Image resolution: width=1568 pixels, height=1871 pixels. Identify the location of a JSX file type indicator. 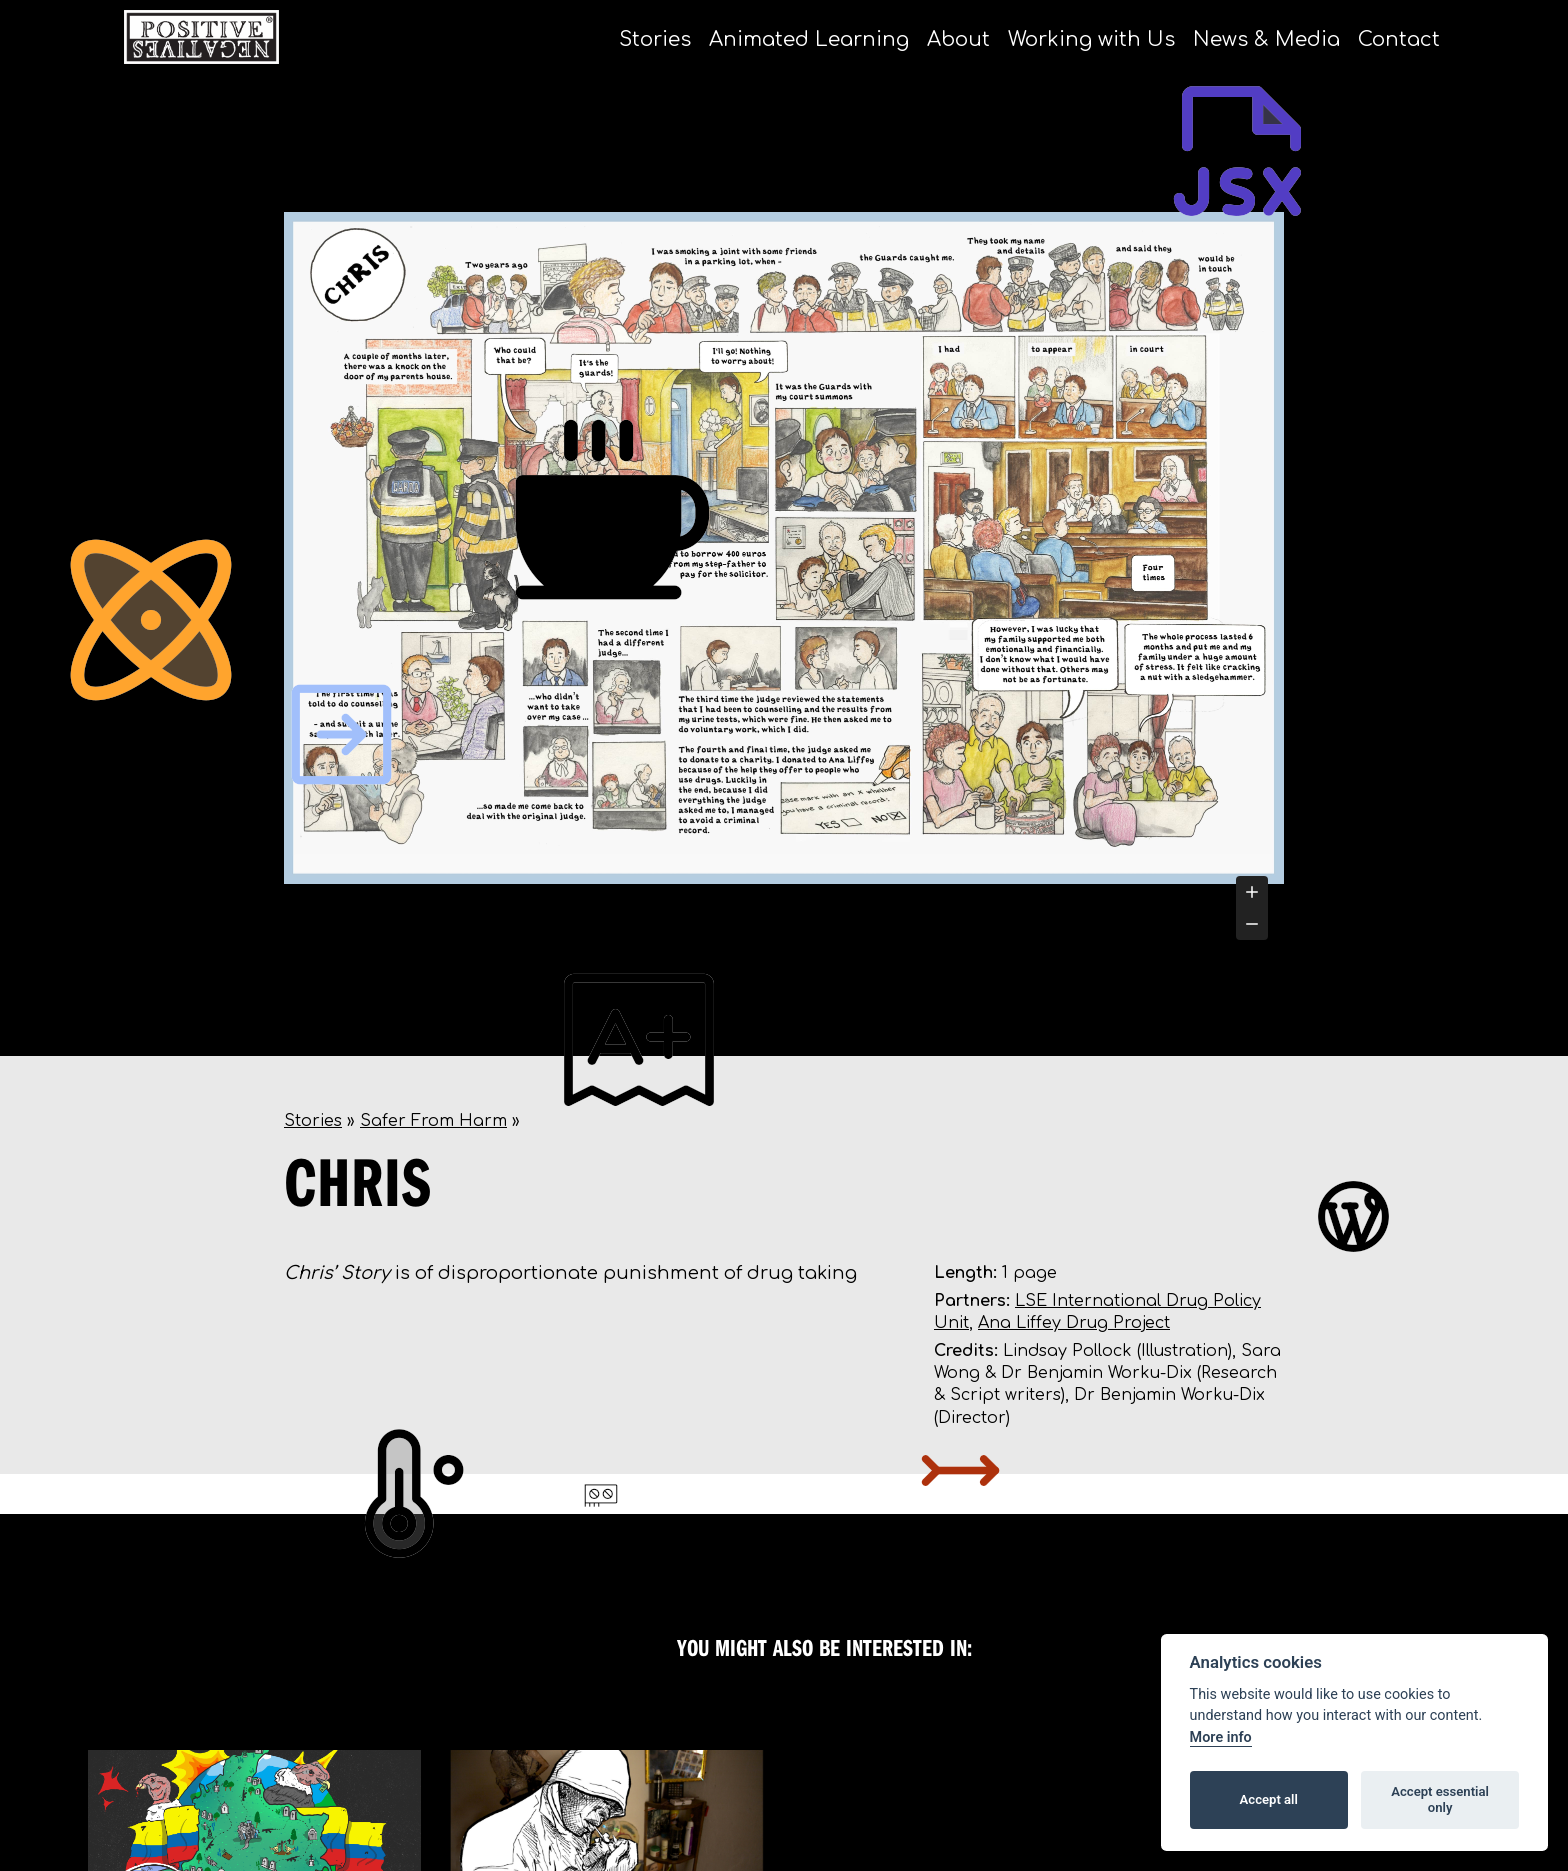
(1241, 156).